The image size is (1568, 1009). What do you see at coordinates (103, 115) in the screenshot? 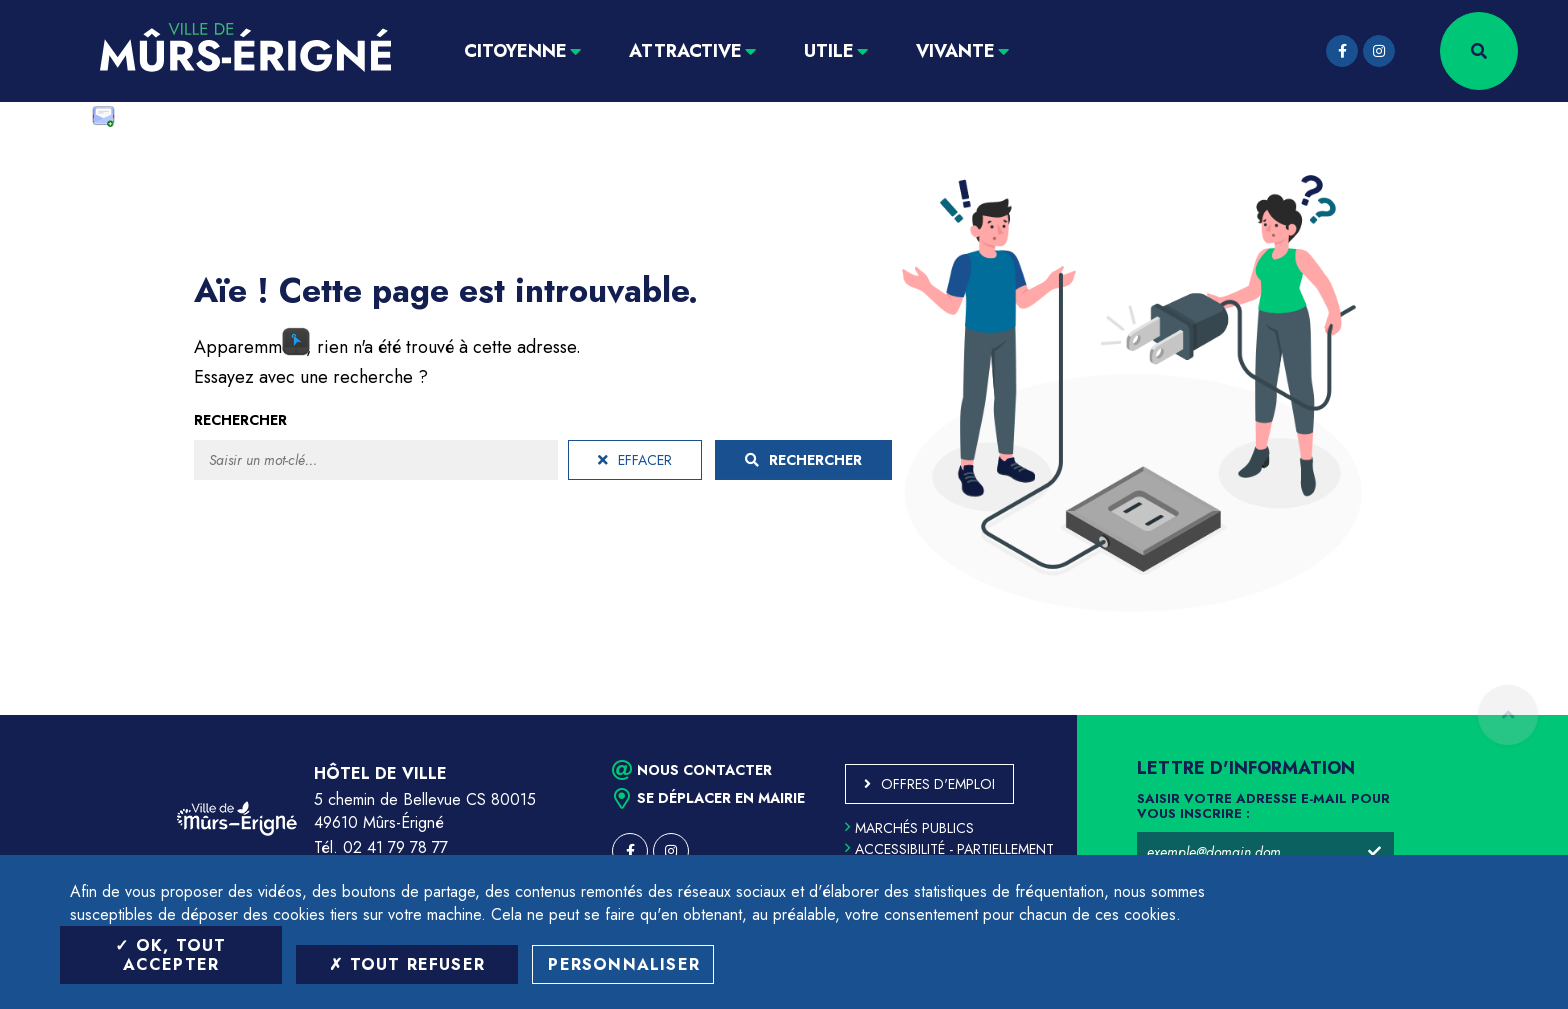
I see `compose a new email message` at bounding box center [103, 115].